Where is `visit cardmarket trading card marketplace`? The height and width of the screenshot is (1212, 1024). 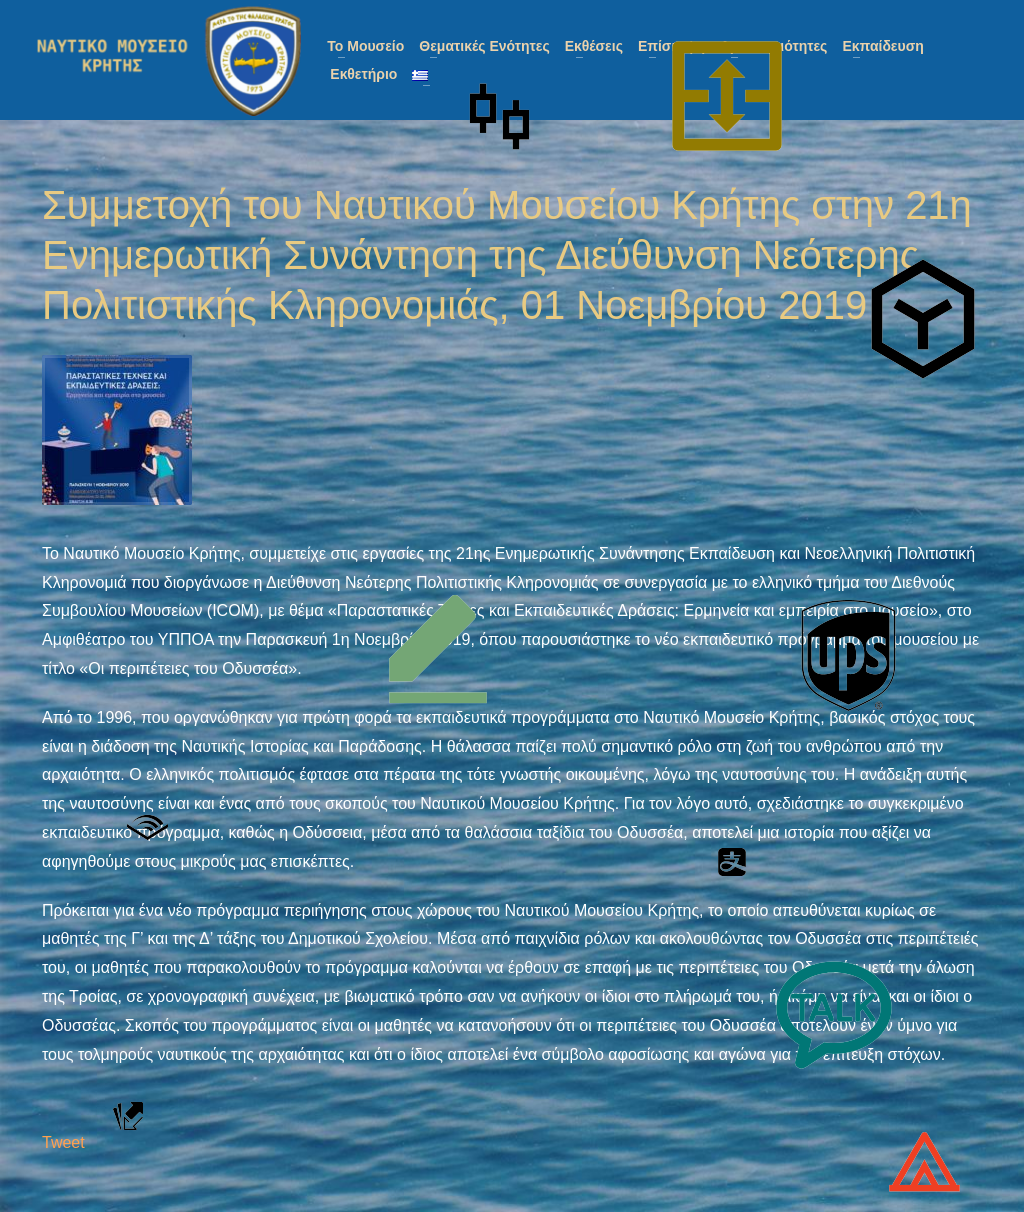
visit cardmarket trading card marketplace is located at coordinates (128, 1116).